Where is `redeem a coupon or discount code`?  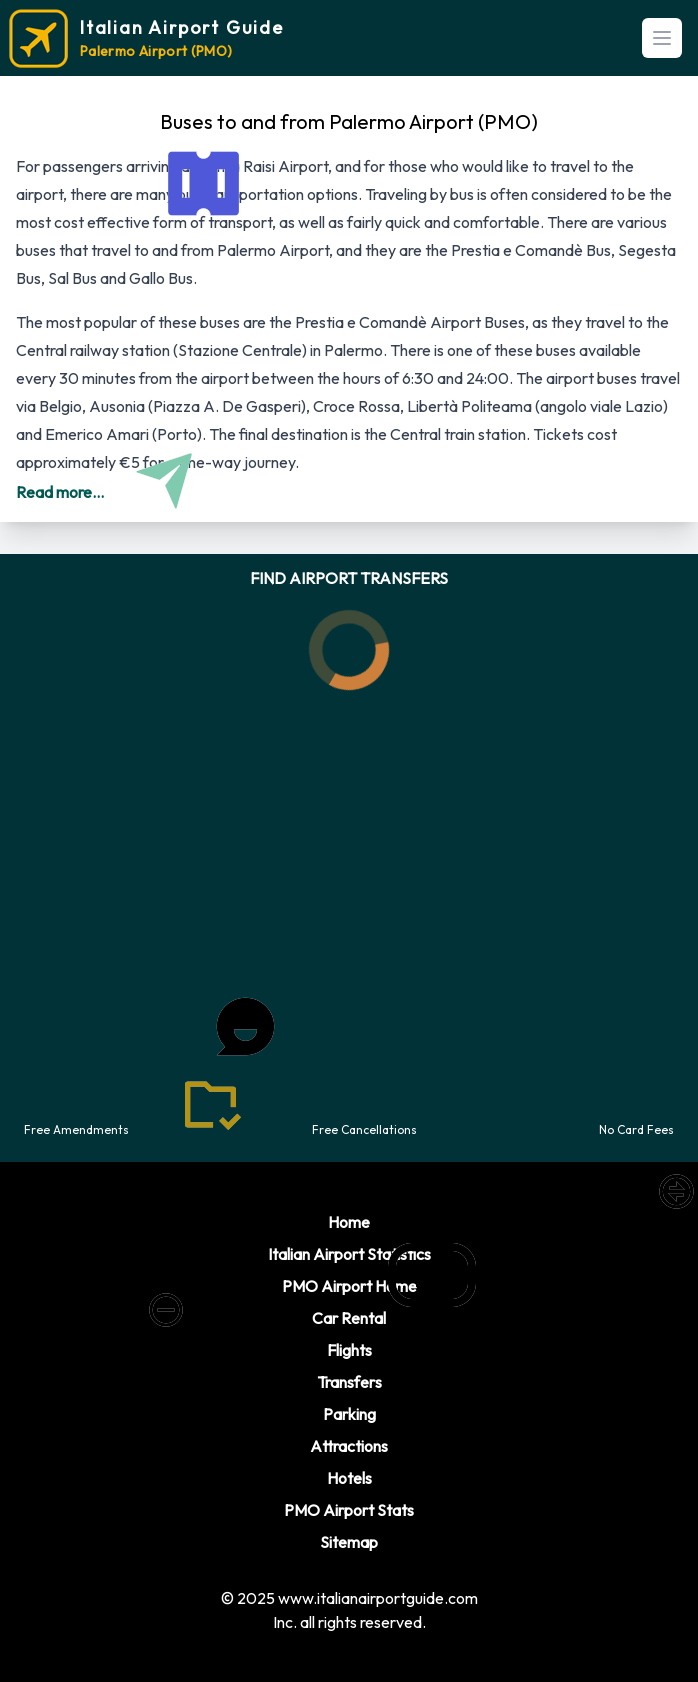
redeem a coupon or discount code is located at coordinates (203, 183).